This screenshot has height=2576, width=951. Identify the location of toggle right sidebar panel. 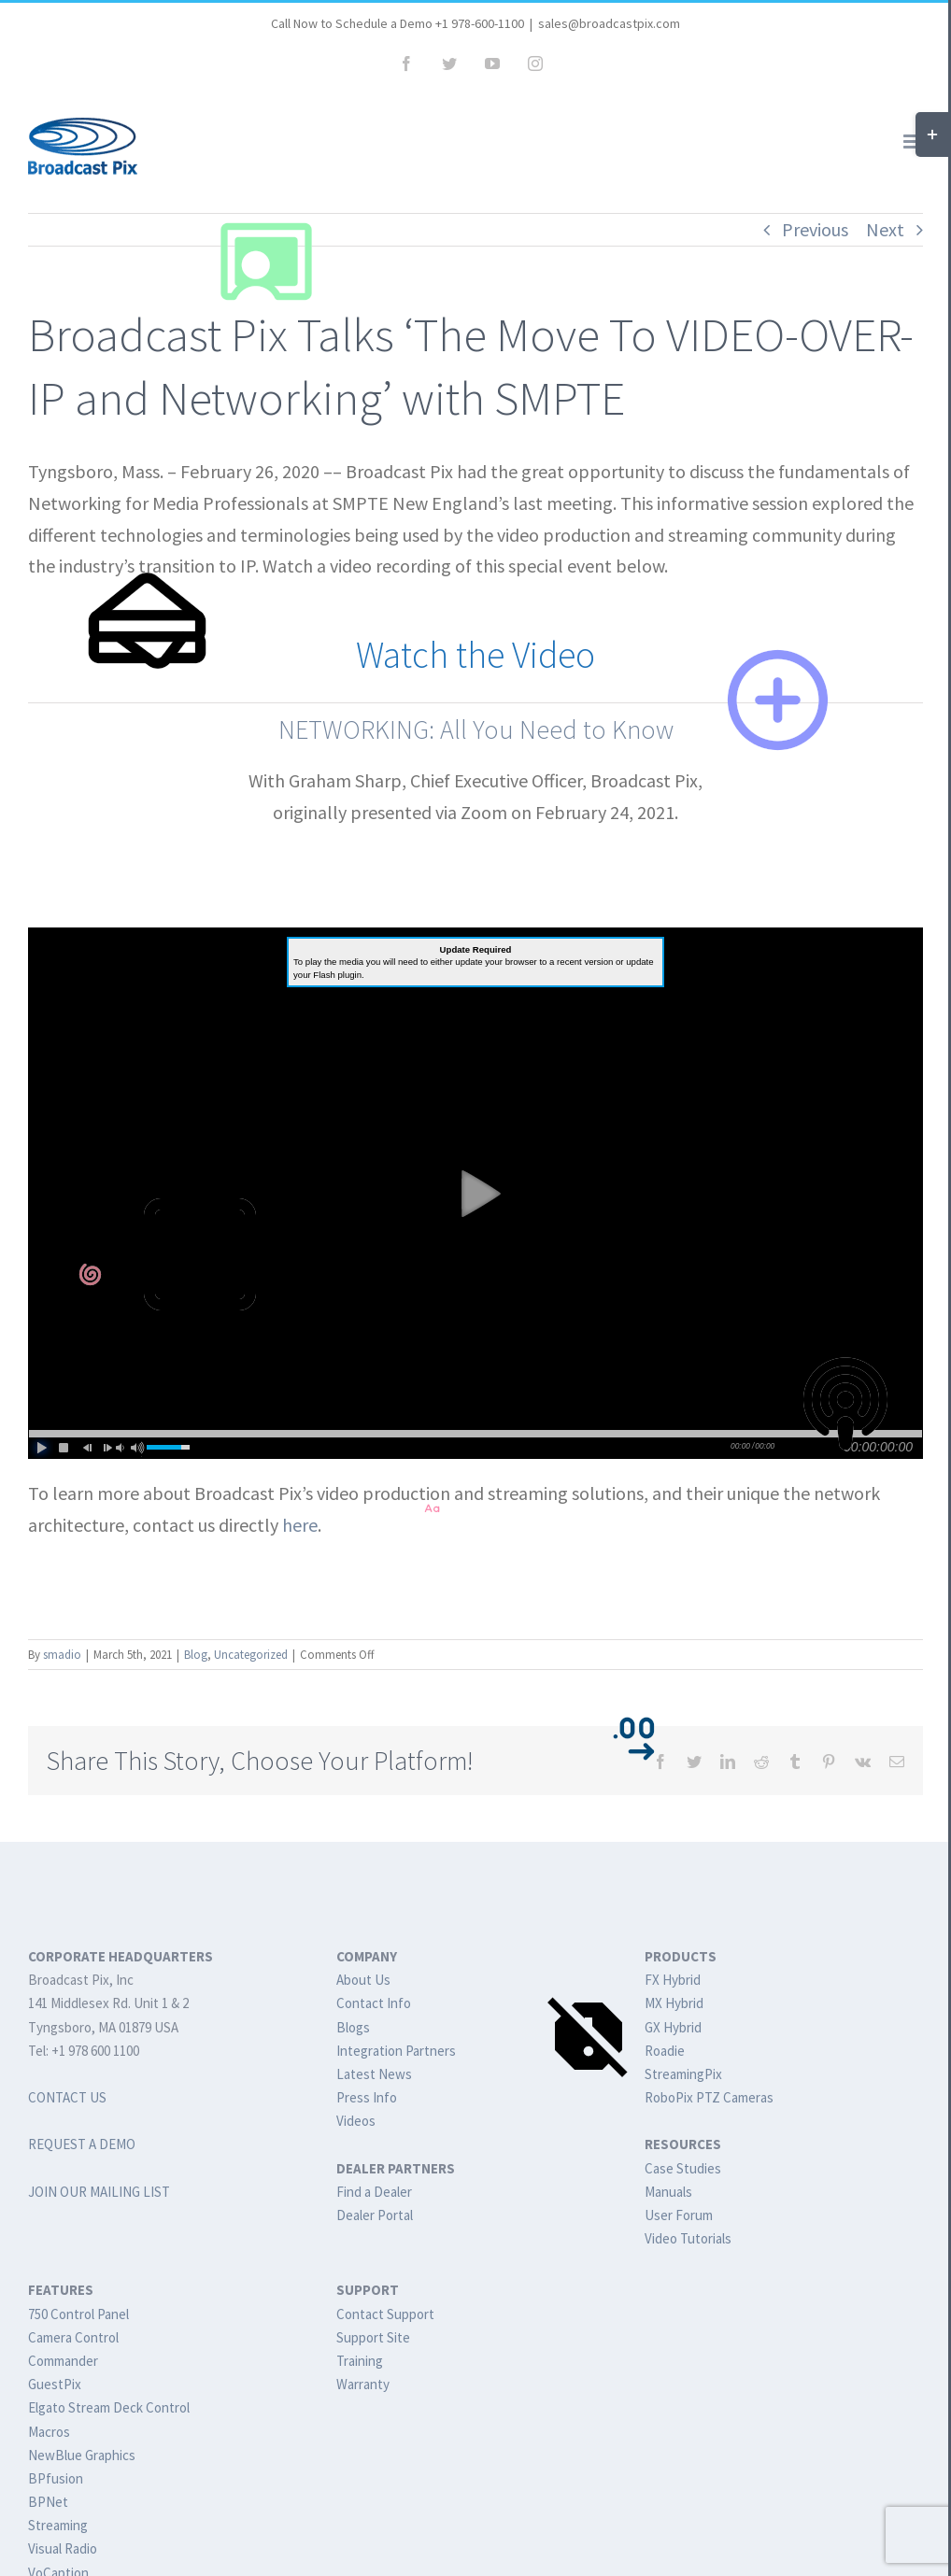
(200, 1254).